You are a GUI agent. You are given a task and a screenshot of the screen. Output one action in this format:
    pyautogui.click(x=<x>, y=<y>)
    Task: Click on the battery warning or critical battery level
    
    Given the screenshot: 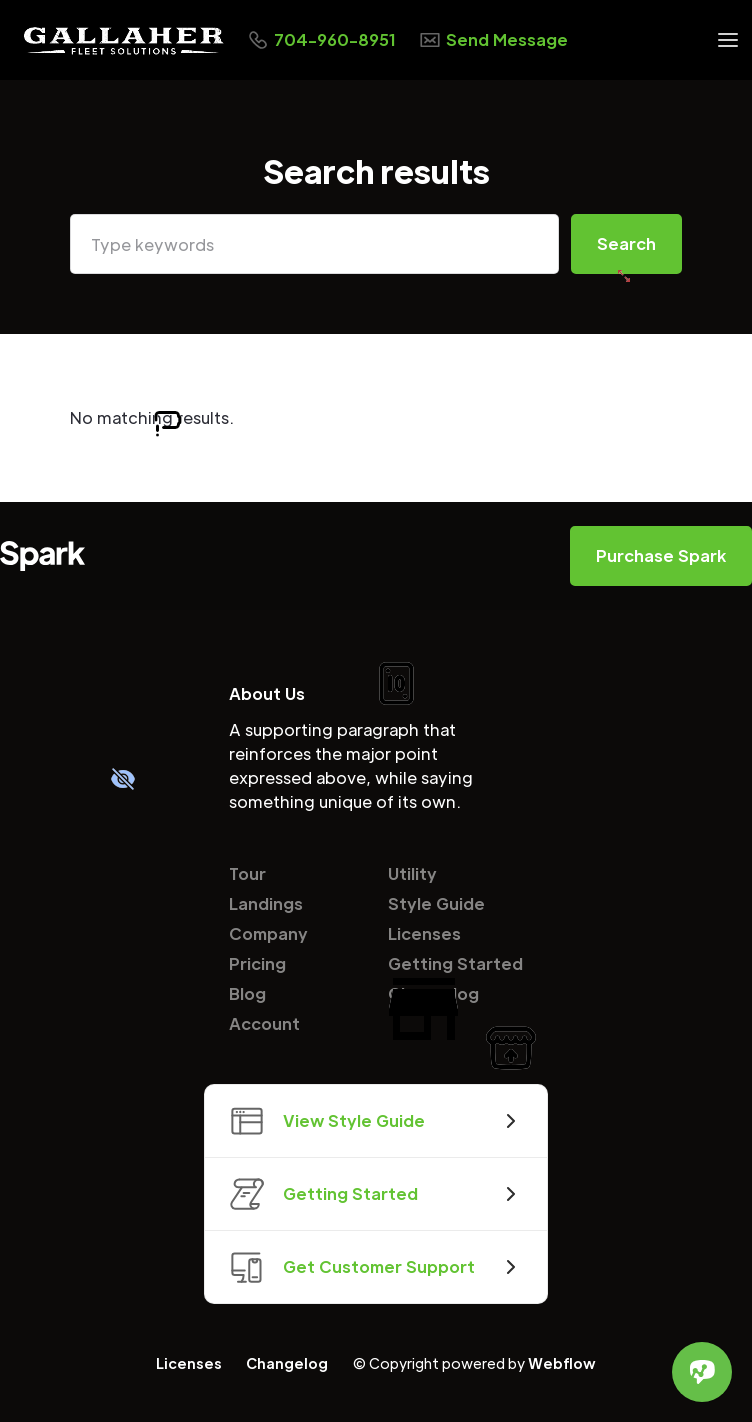 What is the action you would take?
    pyautogui.click(x=168, y=420)
    